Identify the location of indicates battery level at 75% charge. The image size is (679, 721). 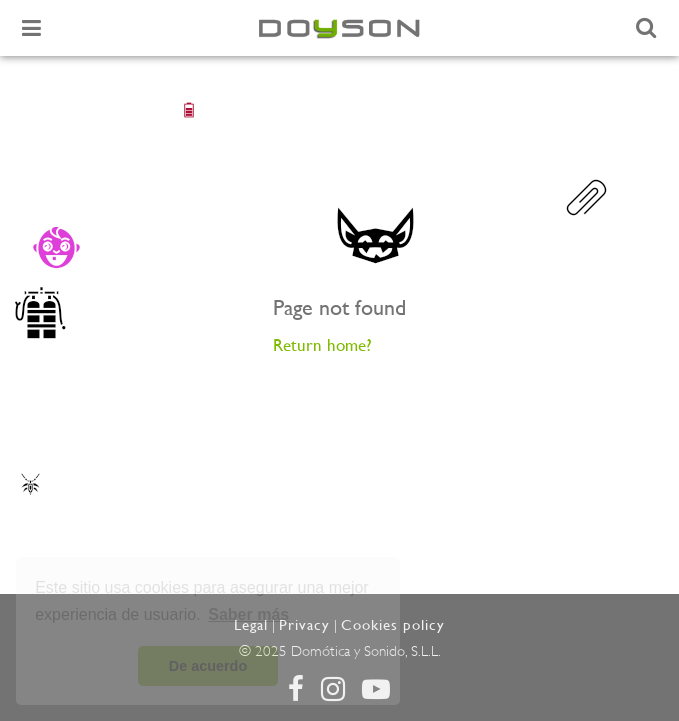
(189, 110).